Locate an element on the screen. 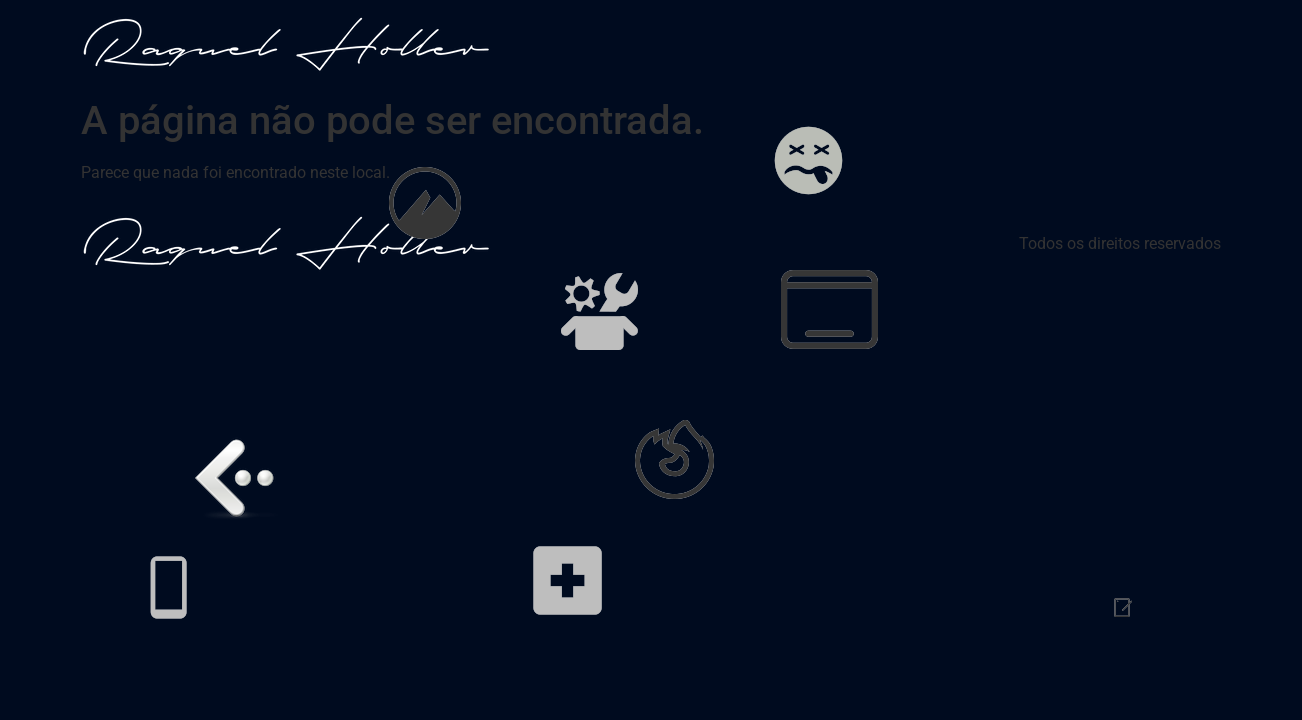 This screenshot has height=720, width=1302. indicates an iPhone or iOS device is located at coordinates (168, 587).